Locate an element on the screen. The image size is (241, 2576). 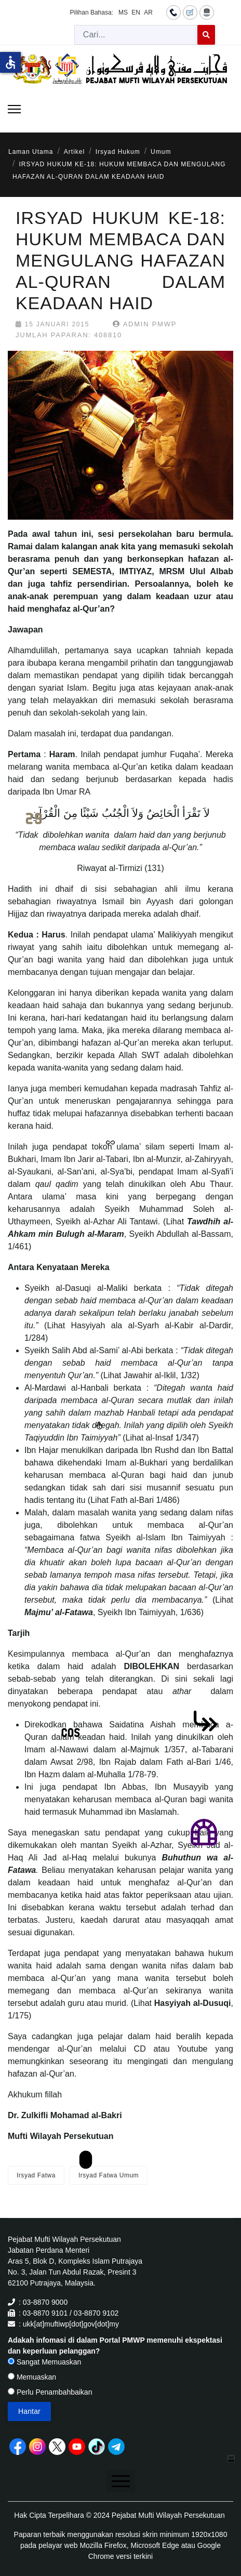
toggle bottom navigation bar visibility is located at coordinates (231, 2459).